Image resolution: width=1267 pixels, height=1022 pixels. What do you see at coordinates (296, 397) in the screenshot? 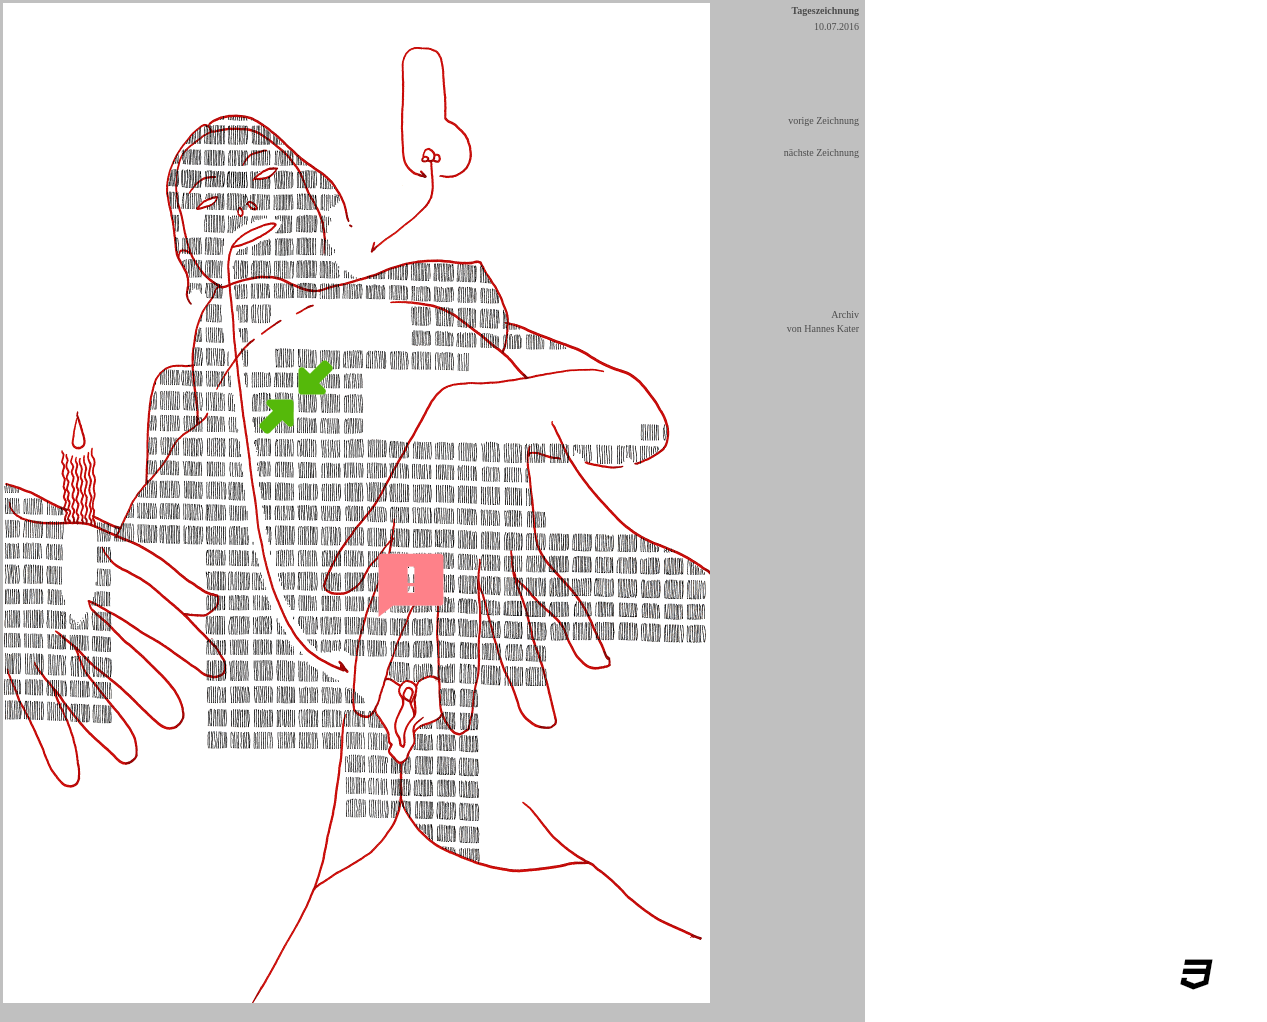
I see `exit fullscreen mode` at bounding box center [296, 397].